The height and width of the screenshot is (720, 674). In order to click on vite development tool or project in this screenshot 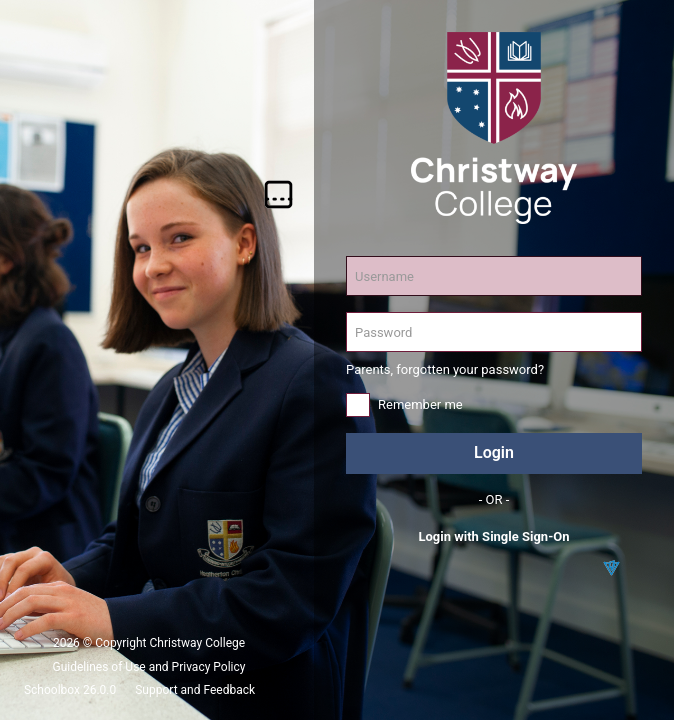, I will do `click(611, 567)`.